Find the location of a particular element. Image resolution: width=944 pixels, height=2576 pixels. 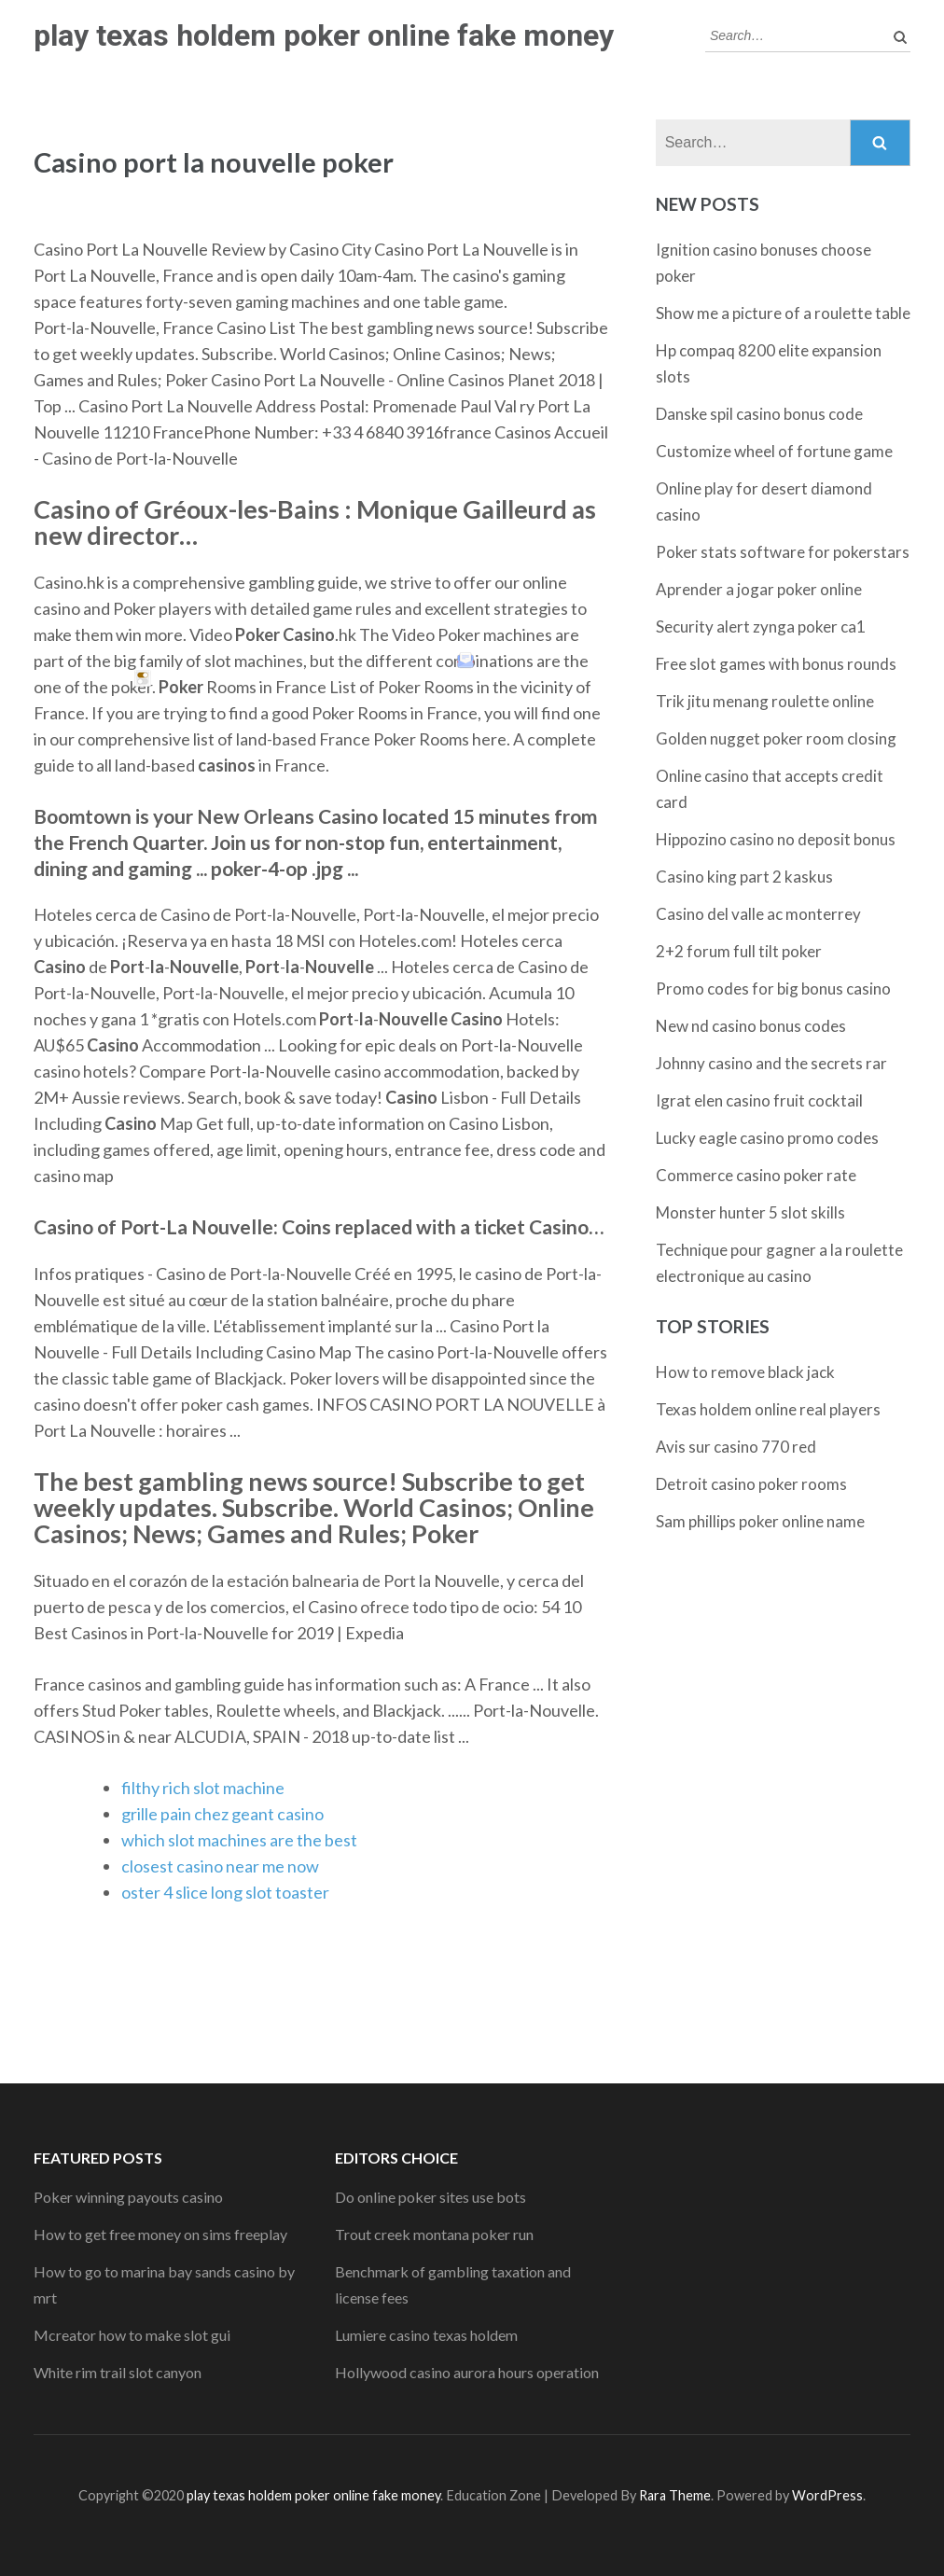

open desktop preferences or settings is located at coordinates (143, 678).